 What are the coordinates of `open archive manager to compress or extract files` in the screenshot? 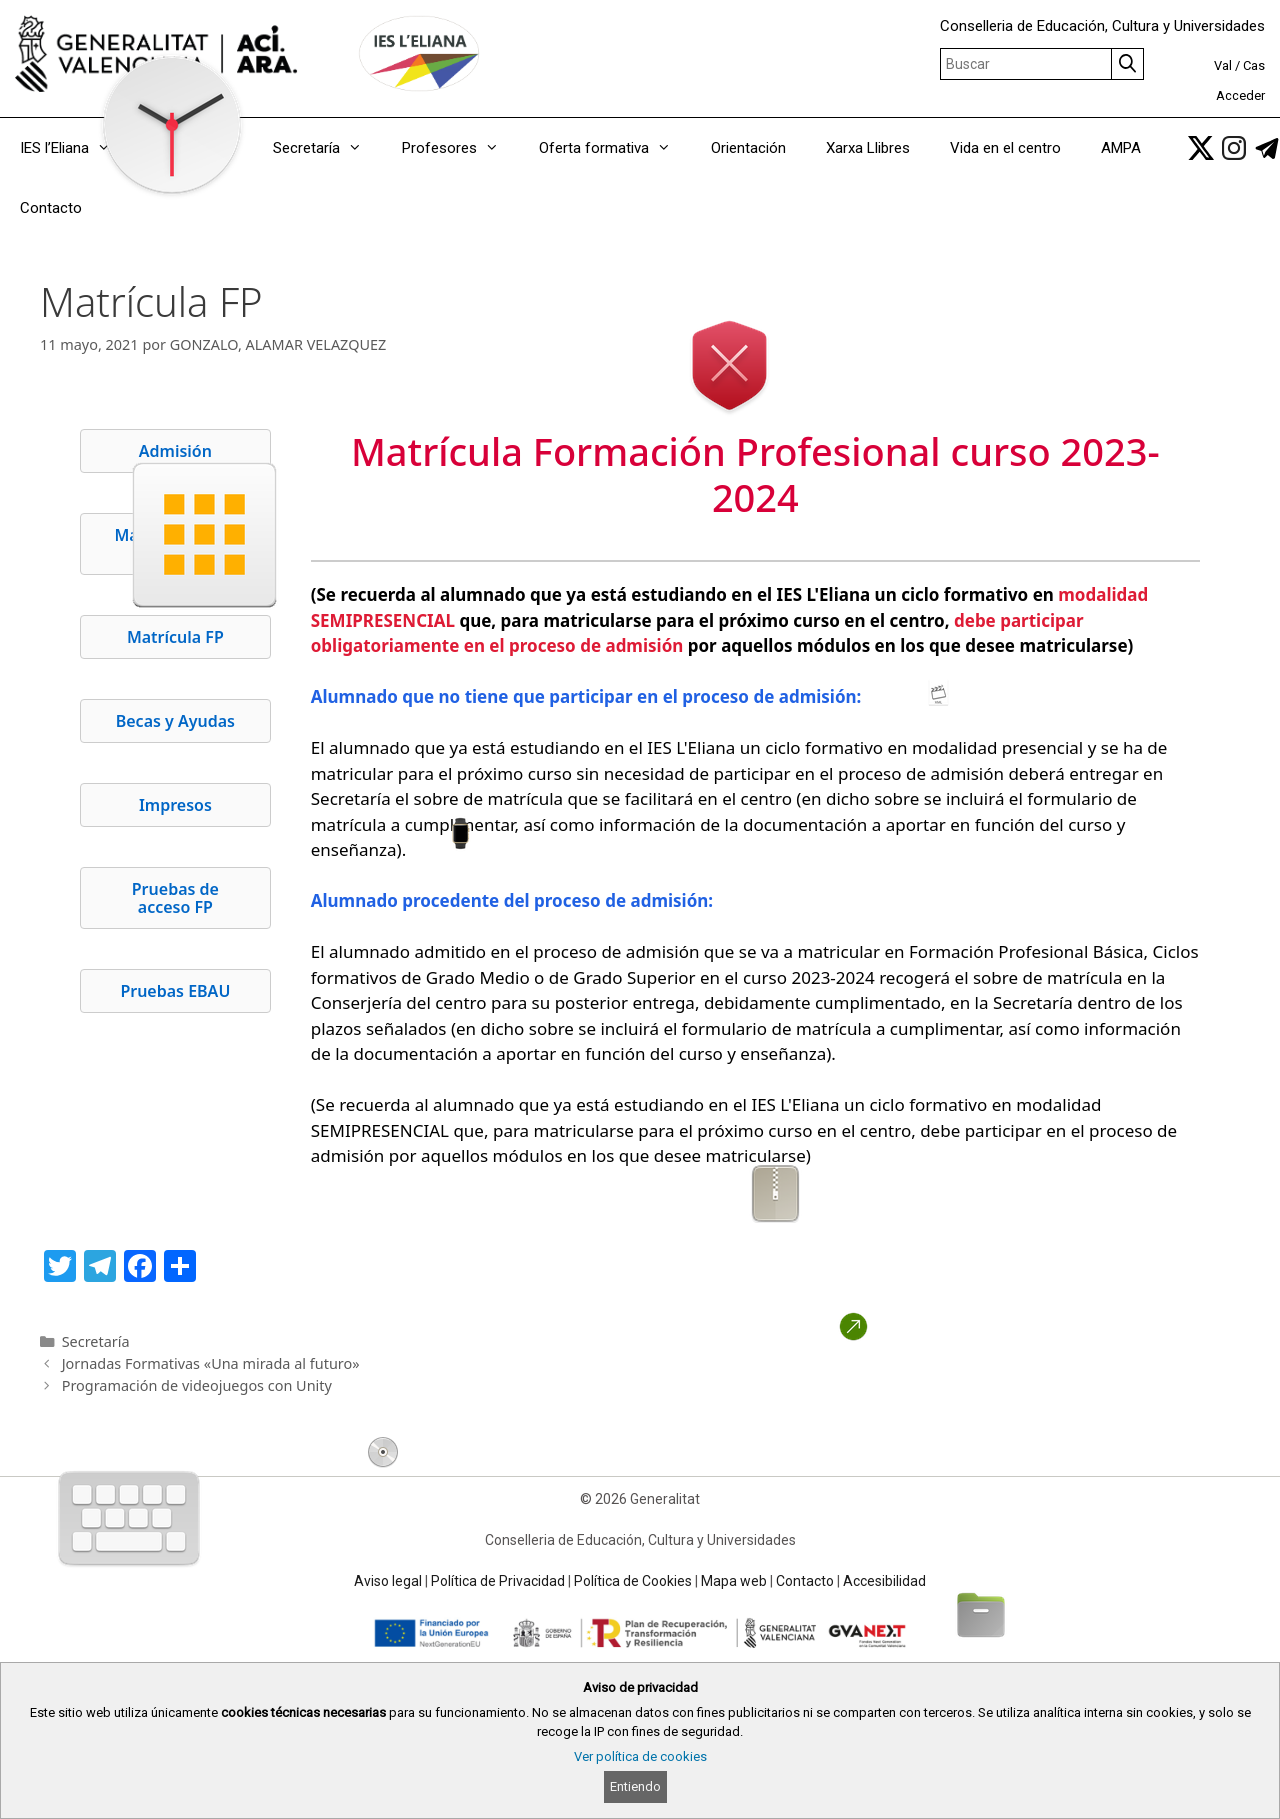 It's located at (775, 1193).